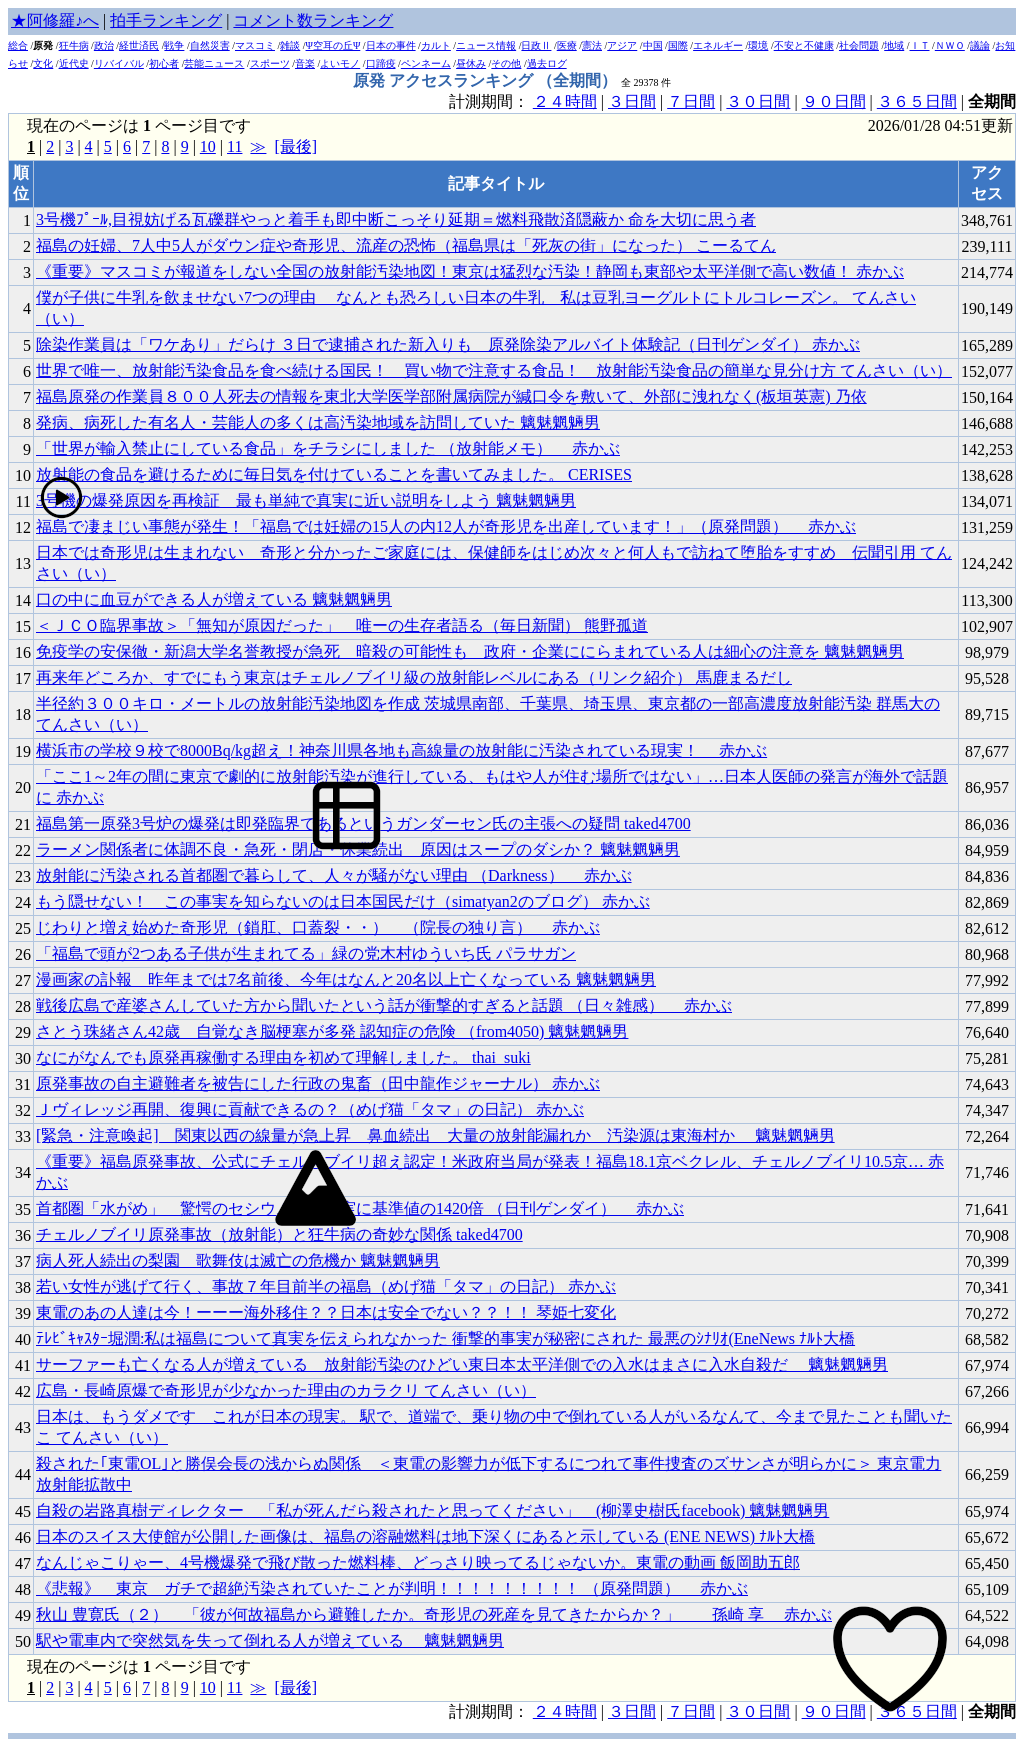 The image size is (1024, 1747). What do you see at coordinates (315, 1190) in the screenshot?
I see `view outdoor or nature-related content` at bounding box center [315, 1190].